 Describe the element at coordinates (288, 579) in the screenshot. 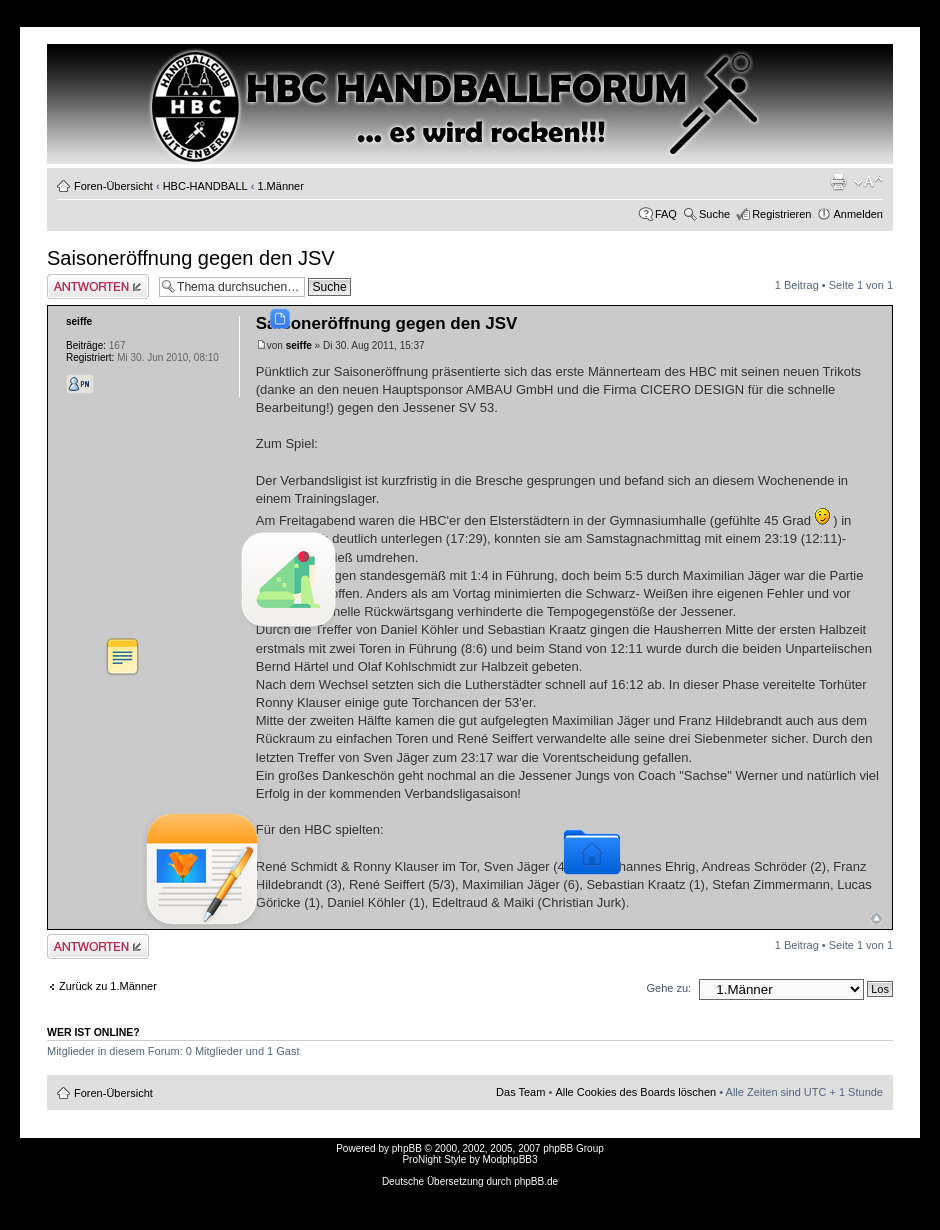

I see `open frog text extraction app` at that location.